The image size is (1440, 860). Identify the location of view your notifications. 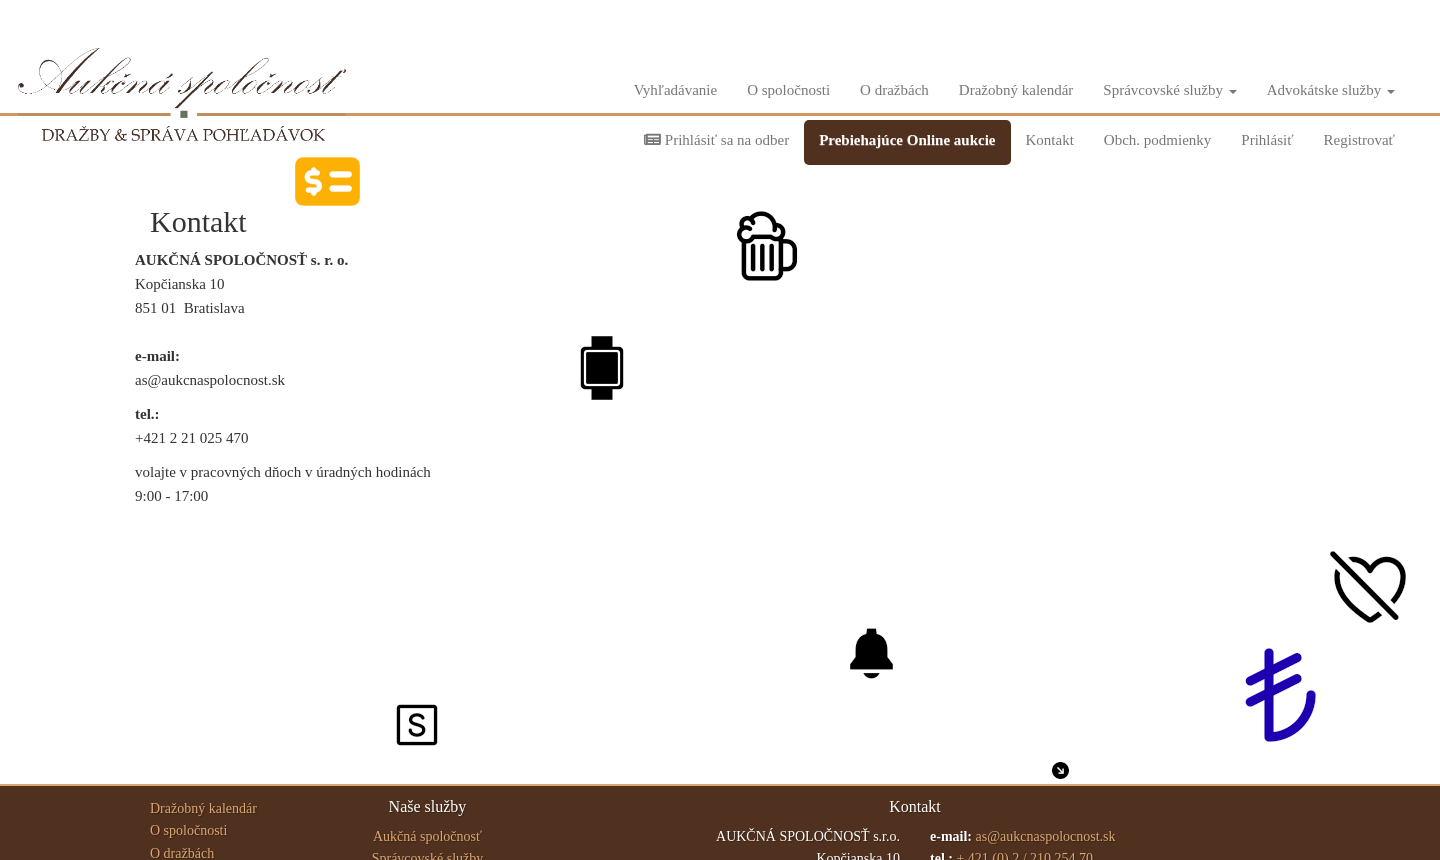
(871, 653).